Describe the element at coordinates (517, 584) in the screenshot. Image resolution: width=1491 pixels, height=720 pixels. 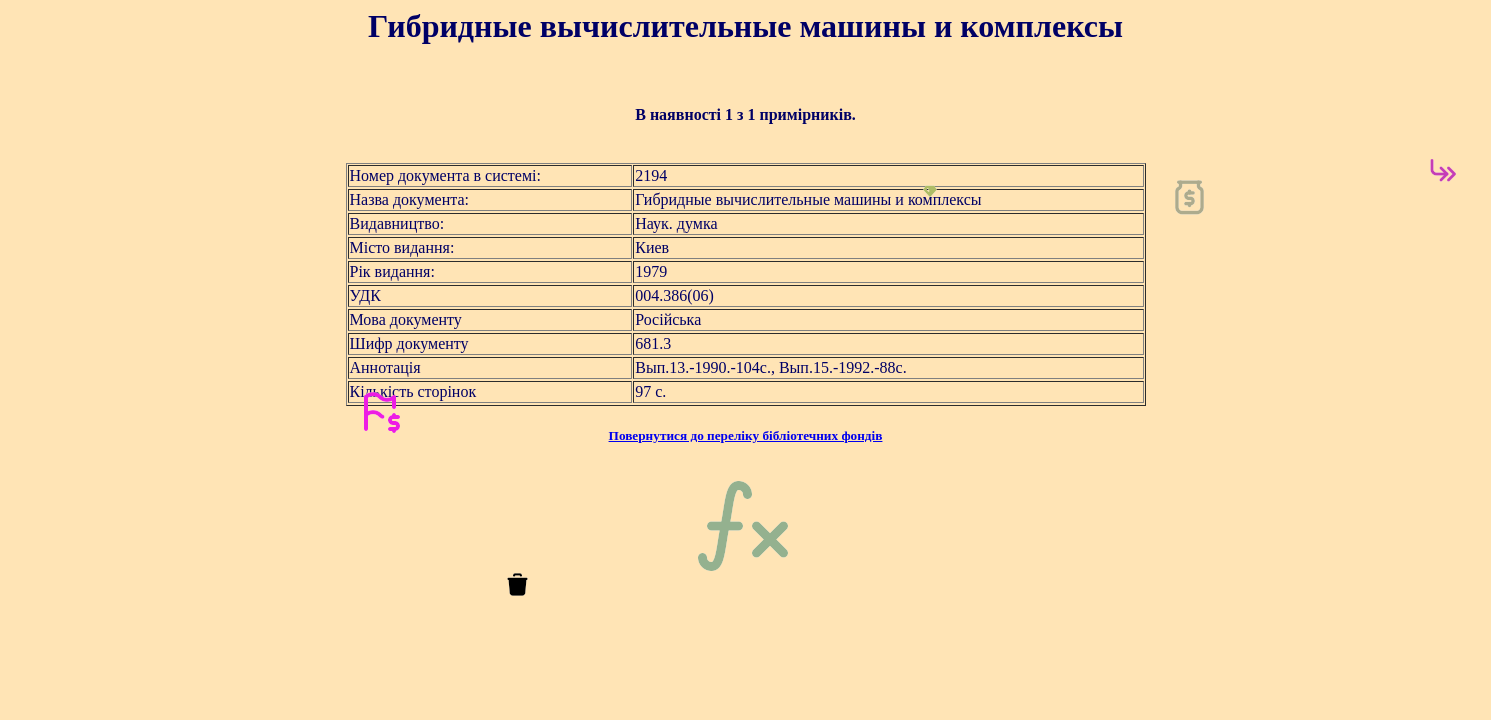
I see `delete selected item` at that location.